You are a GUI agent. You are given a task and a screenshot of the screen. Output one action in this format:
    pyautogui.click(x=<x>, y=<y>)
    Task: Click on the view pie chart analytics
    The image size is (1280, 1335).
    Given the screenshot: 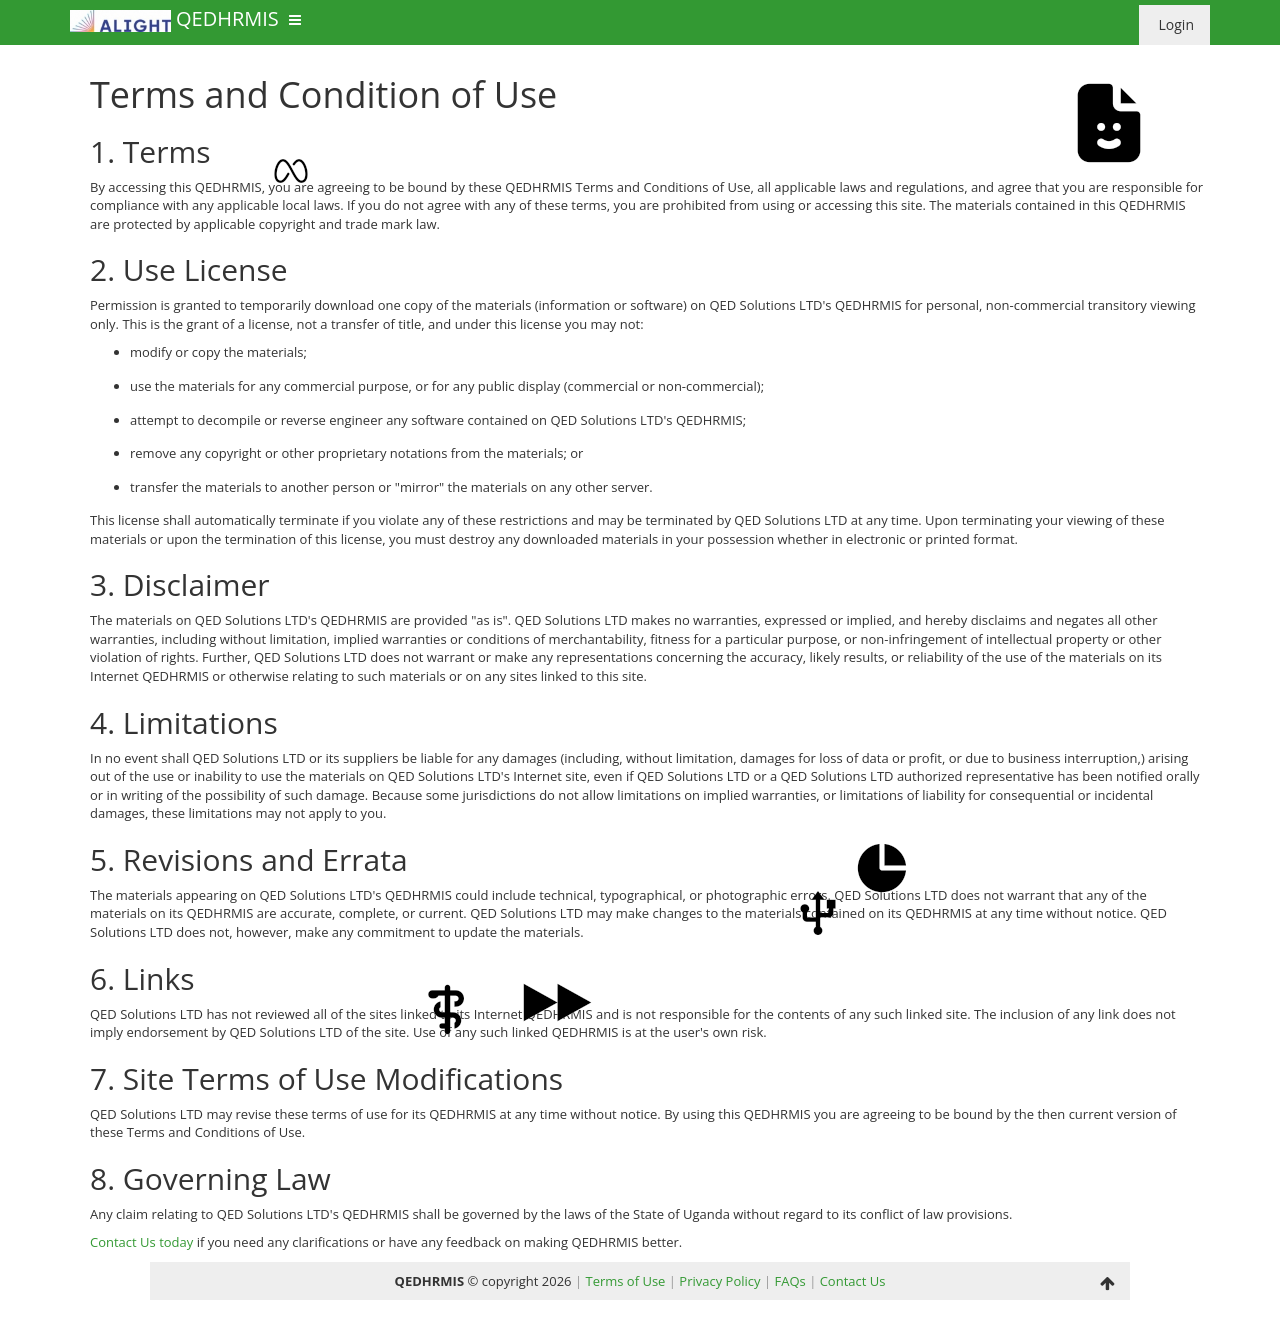 What is the action you would take?
    pyautogui.click(x=882, y=868)
    